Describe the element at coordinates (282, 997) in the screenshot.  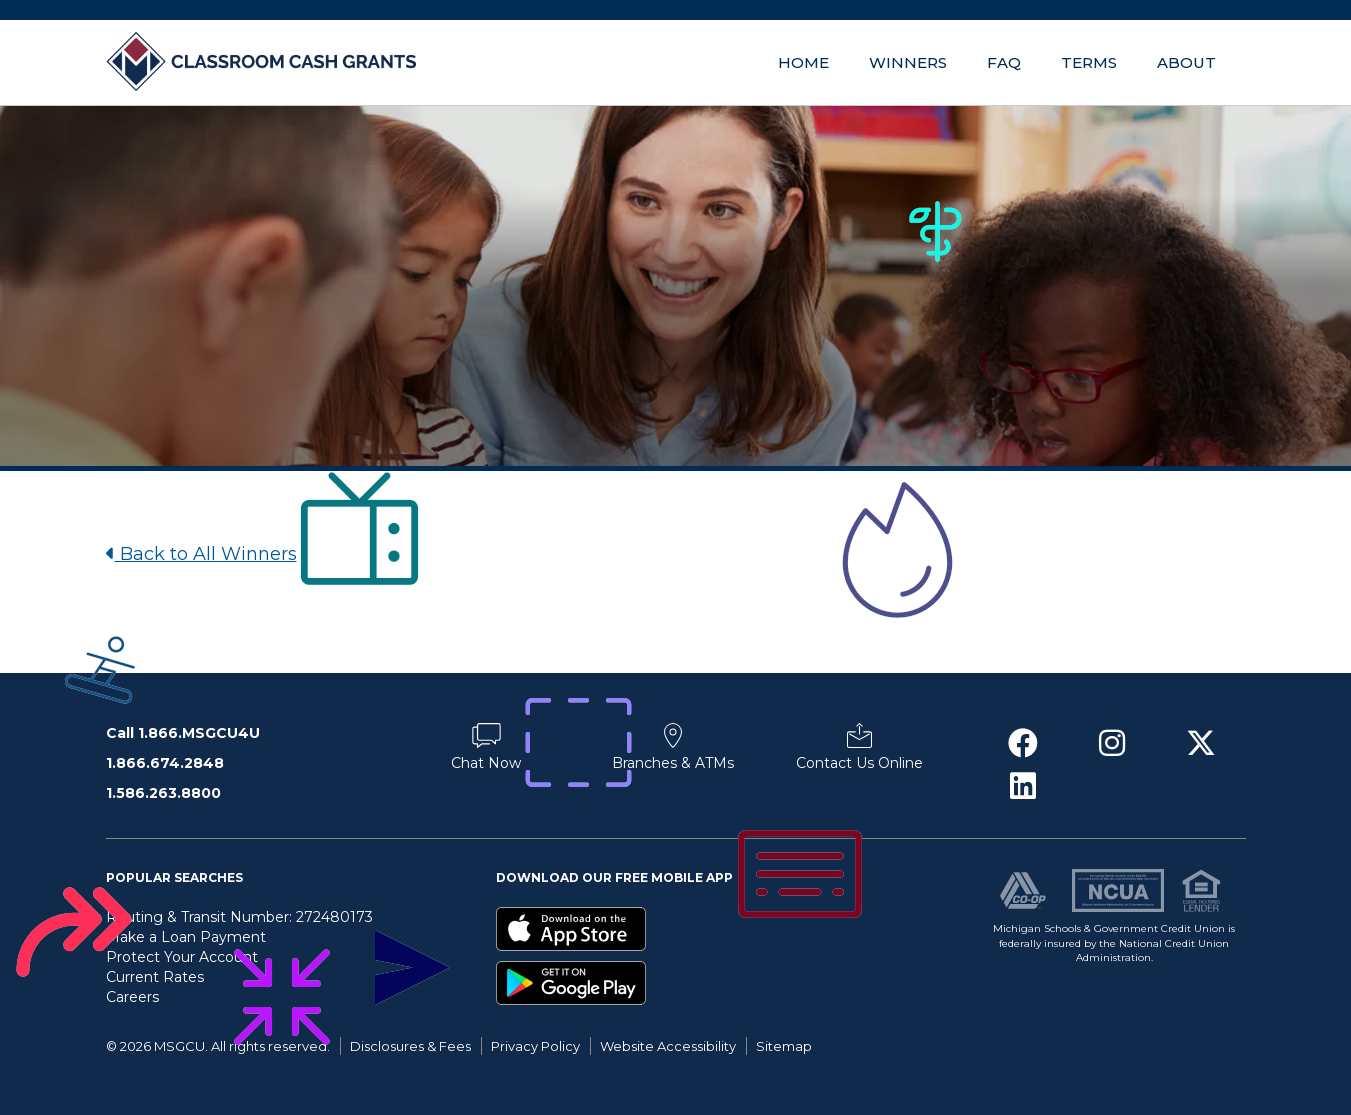
I see `exit fullscreen mode` at that location.